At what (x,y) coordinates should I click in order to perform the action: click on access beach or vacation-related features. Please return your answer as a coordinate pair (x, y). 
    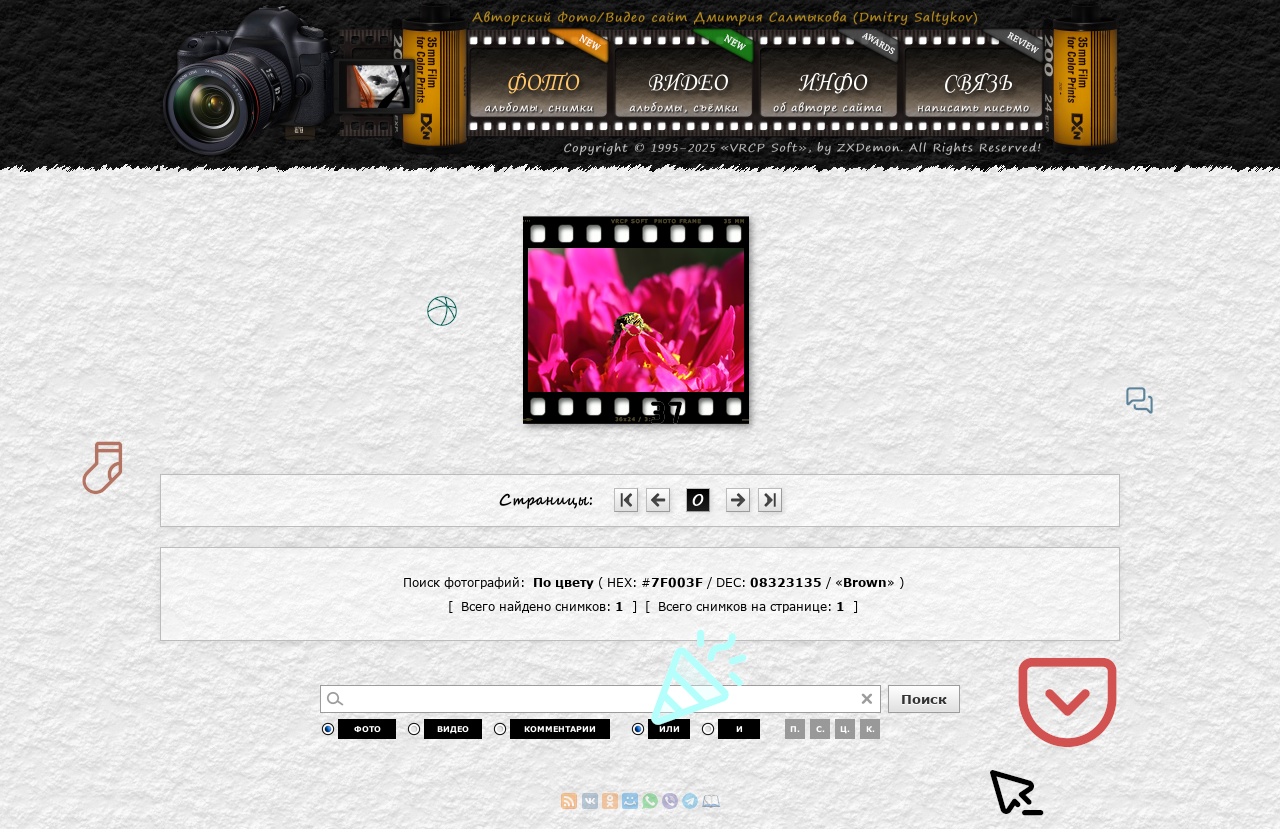
    Looking at the image, I should click on (442, 311).